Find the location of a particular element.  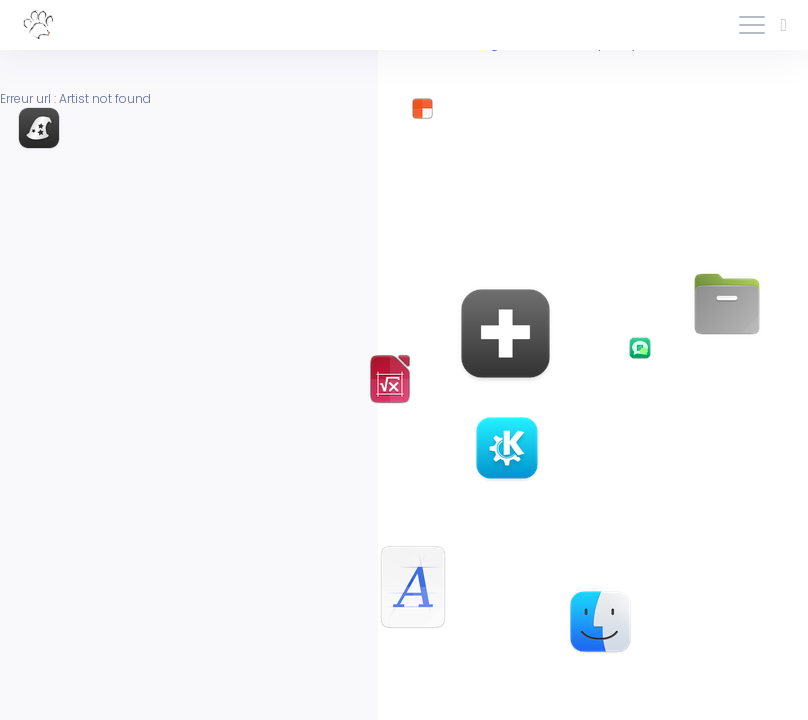

open Finder to browse files and folders is located at coordinates (600, 621).